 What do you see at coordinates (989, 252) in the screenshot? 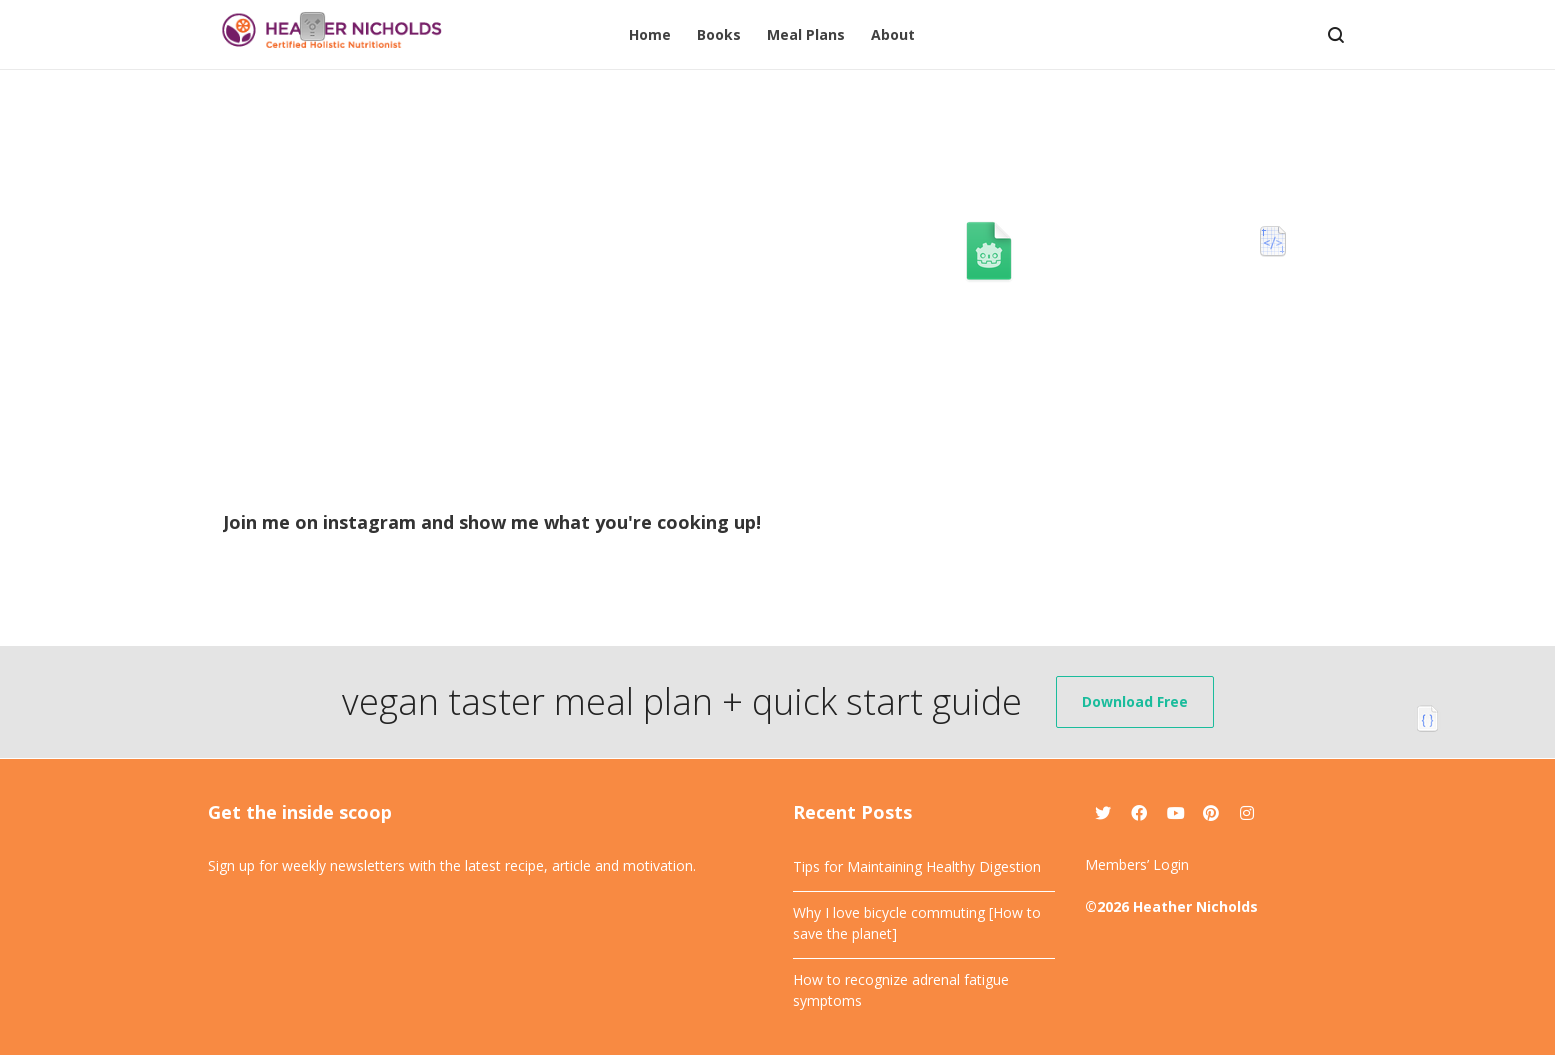
I see `a godot shader file` at bounding box center [989, 252].